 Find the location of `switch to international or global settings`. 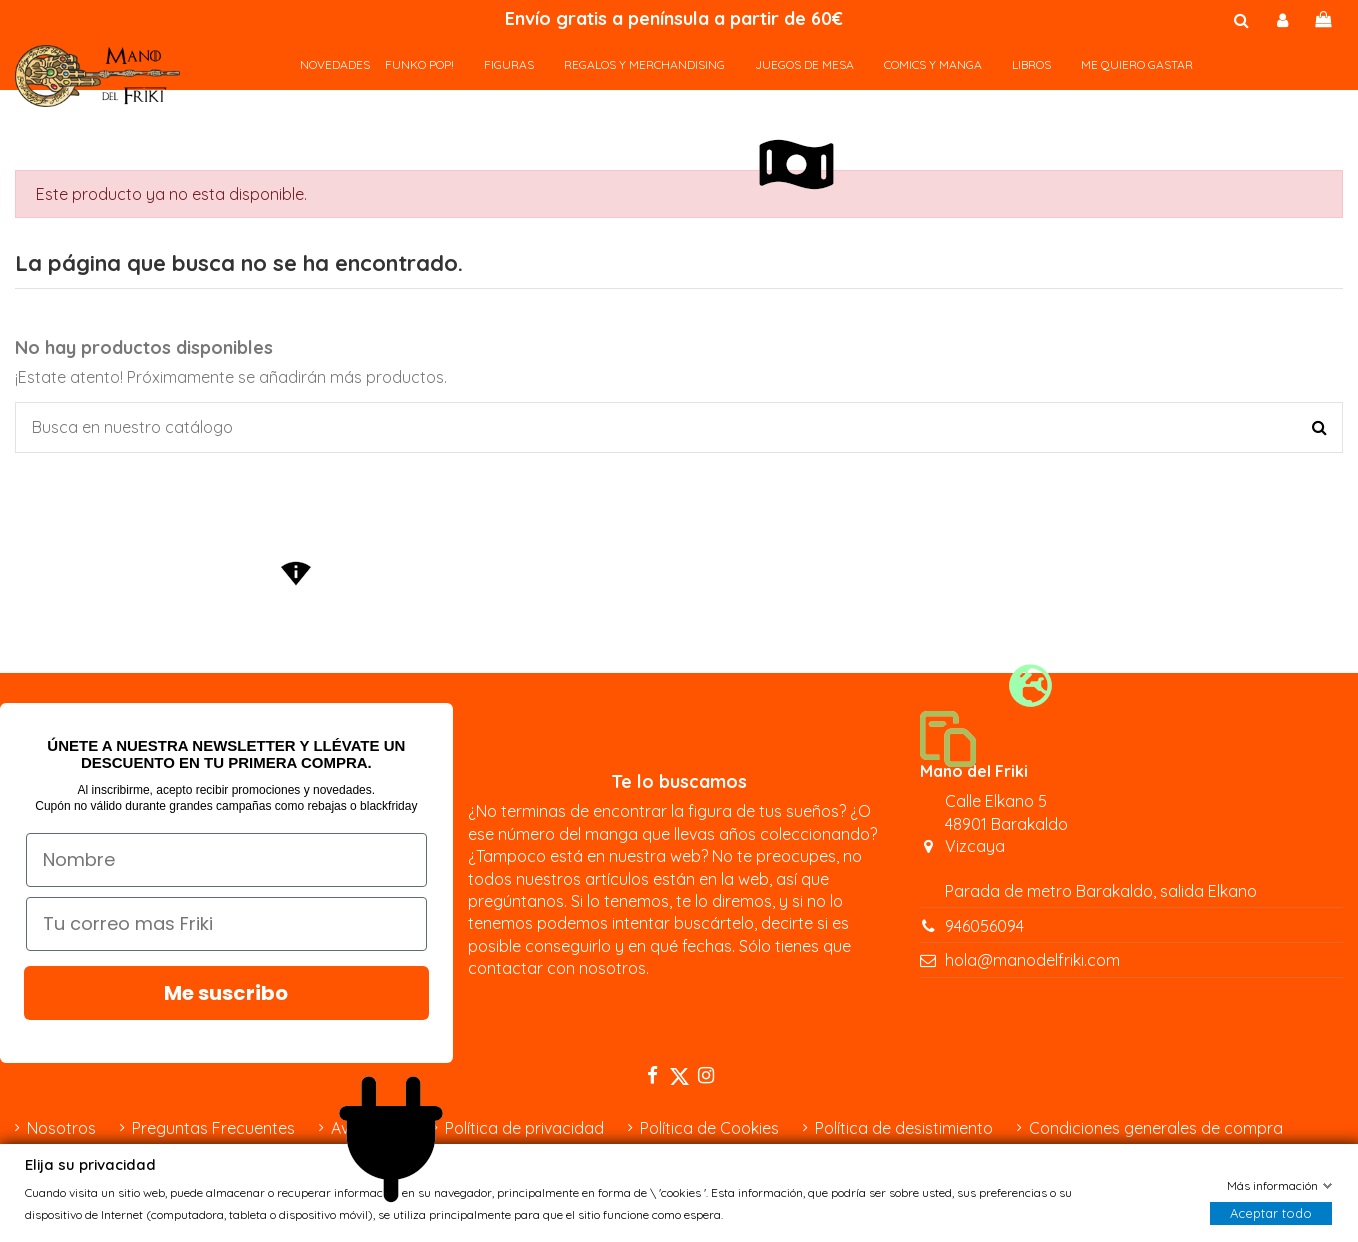

switch to international or global settings is located at coordinates (1030, 685).